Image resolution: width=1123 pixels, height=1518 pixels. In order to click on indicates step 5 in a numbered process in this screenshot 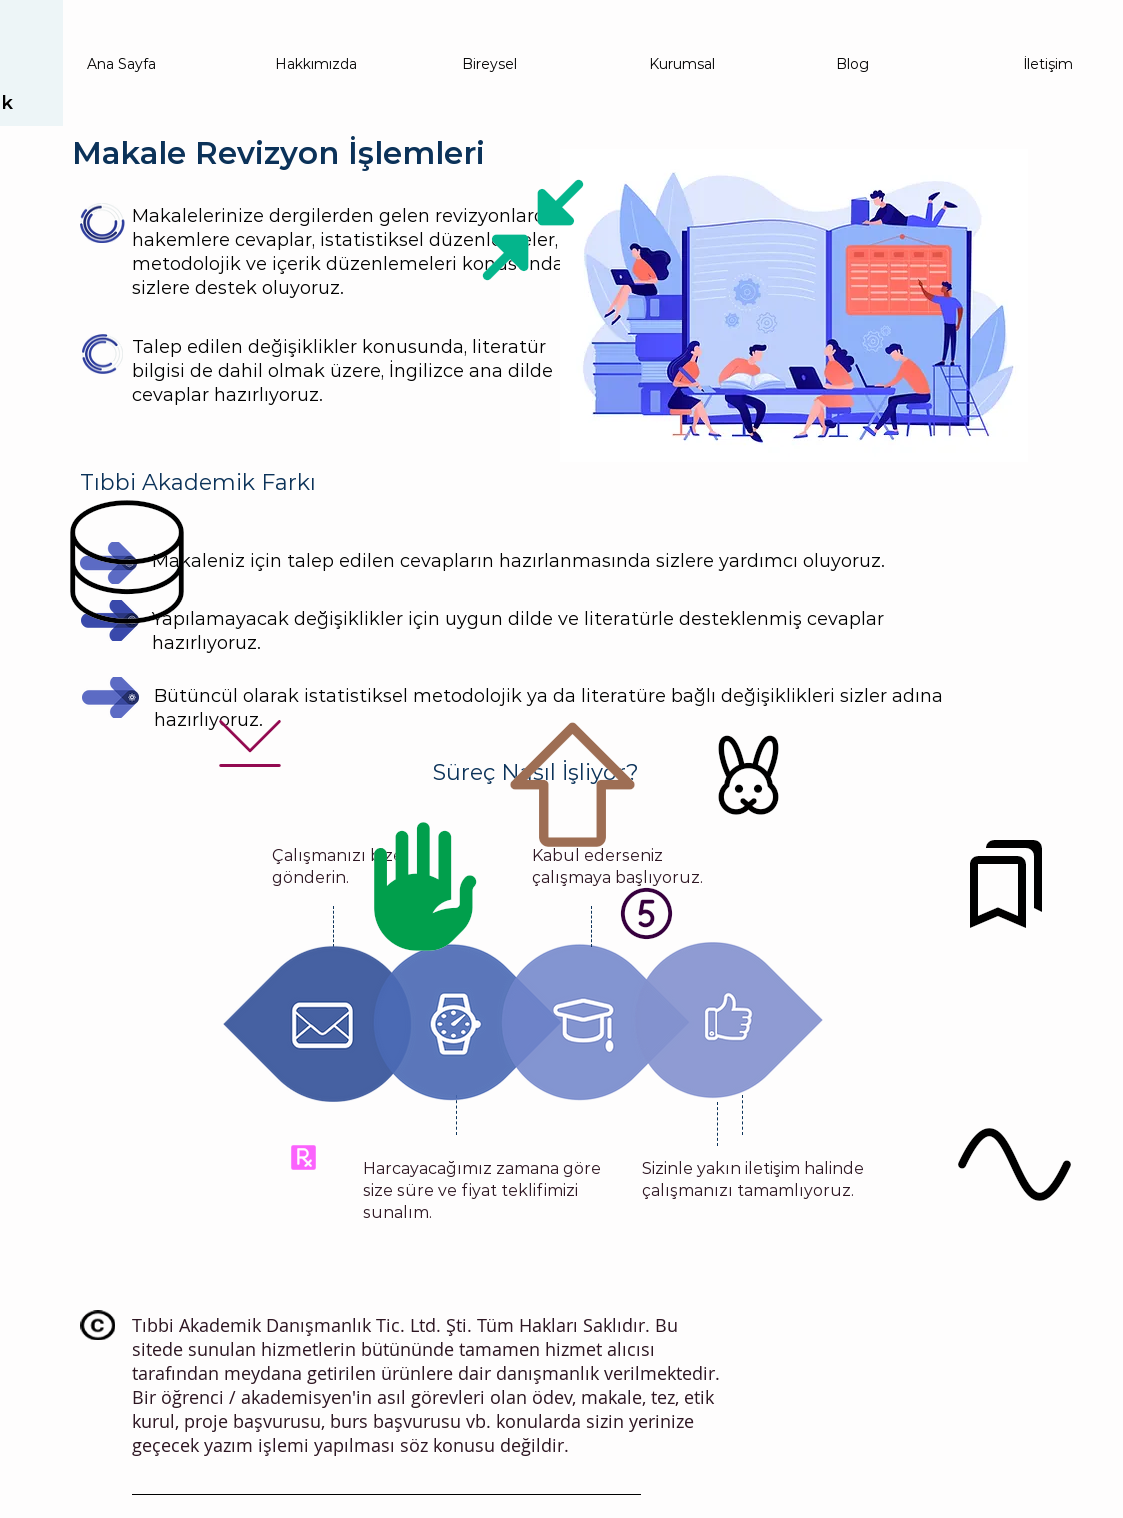, I will do `click(646, 913)`.